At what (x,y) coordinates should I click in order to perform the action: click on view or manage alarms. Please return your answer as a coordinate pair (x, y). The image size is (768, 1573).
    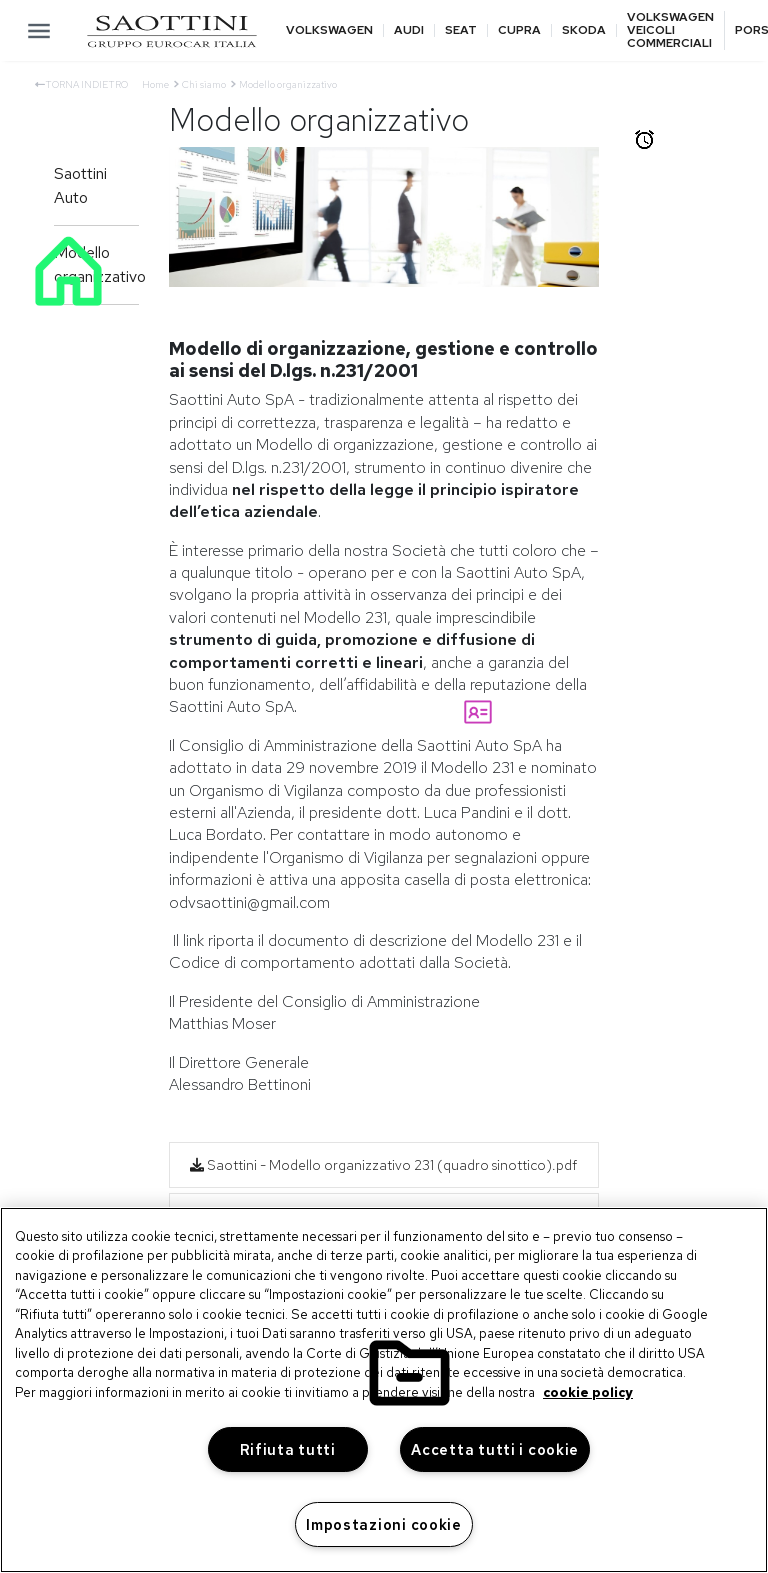
    Looking at the image, I should click on (644, 139).